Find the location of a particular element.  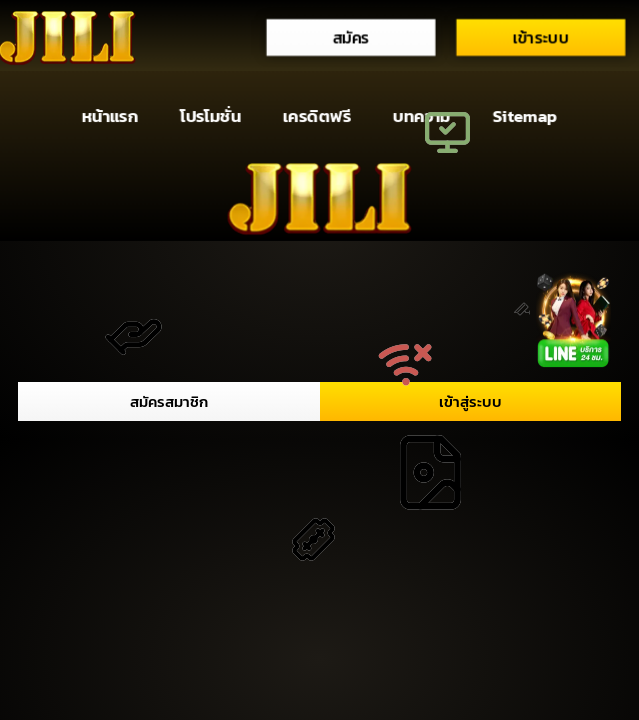

access security camera settings is located at coordinates (522, 310).